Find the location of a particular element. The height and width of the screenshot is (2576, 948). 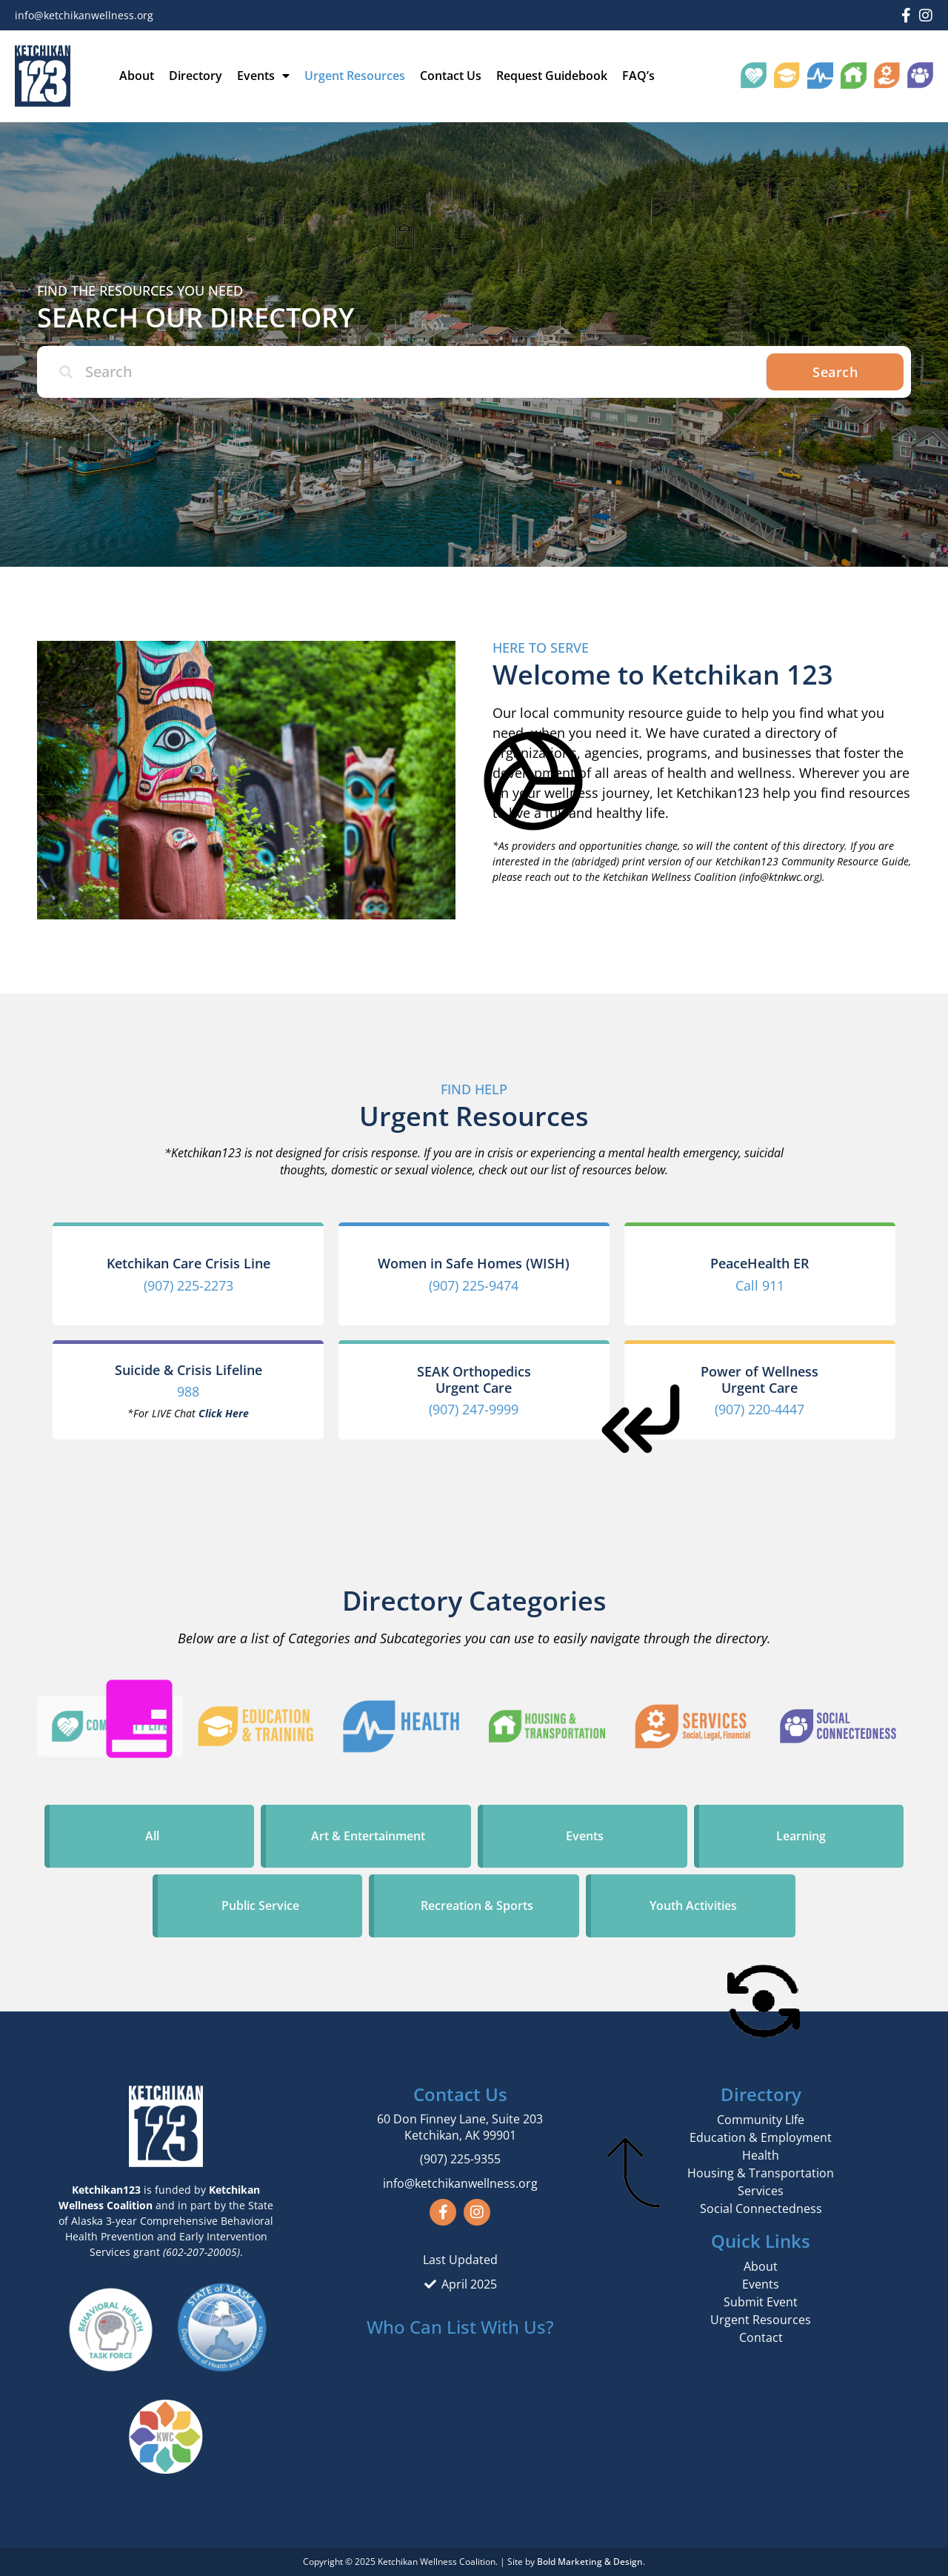

access volleyball or beach sports content is located at coordinates (533, 781).